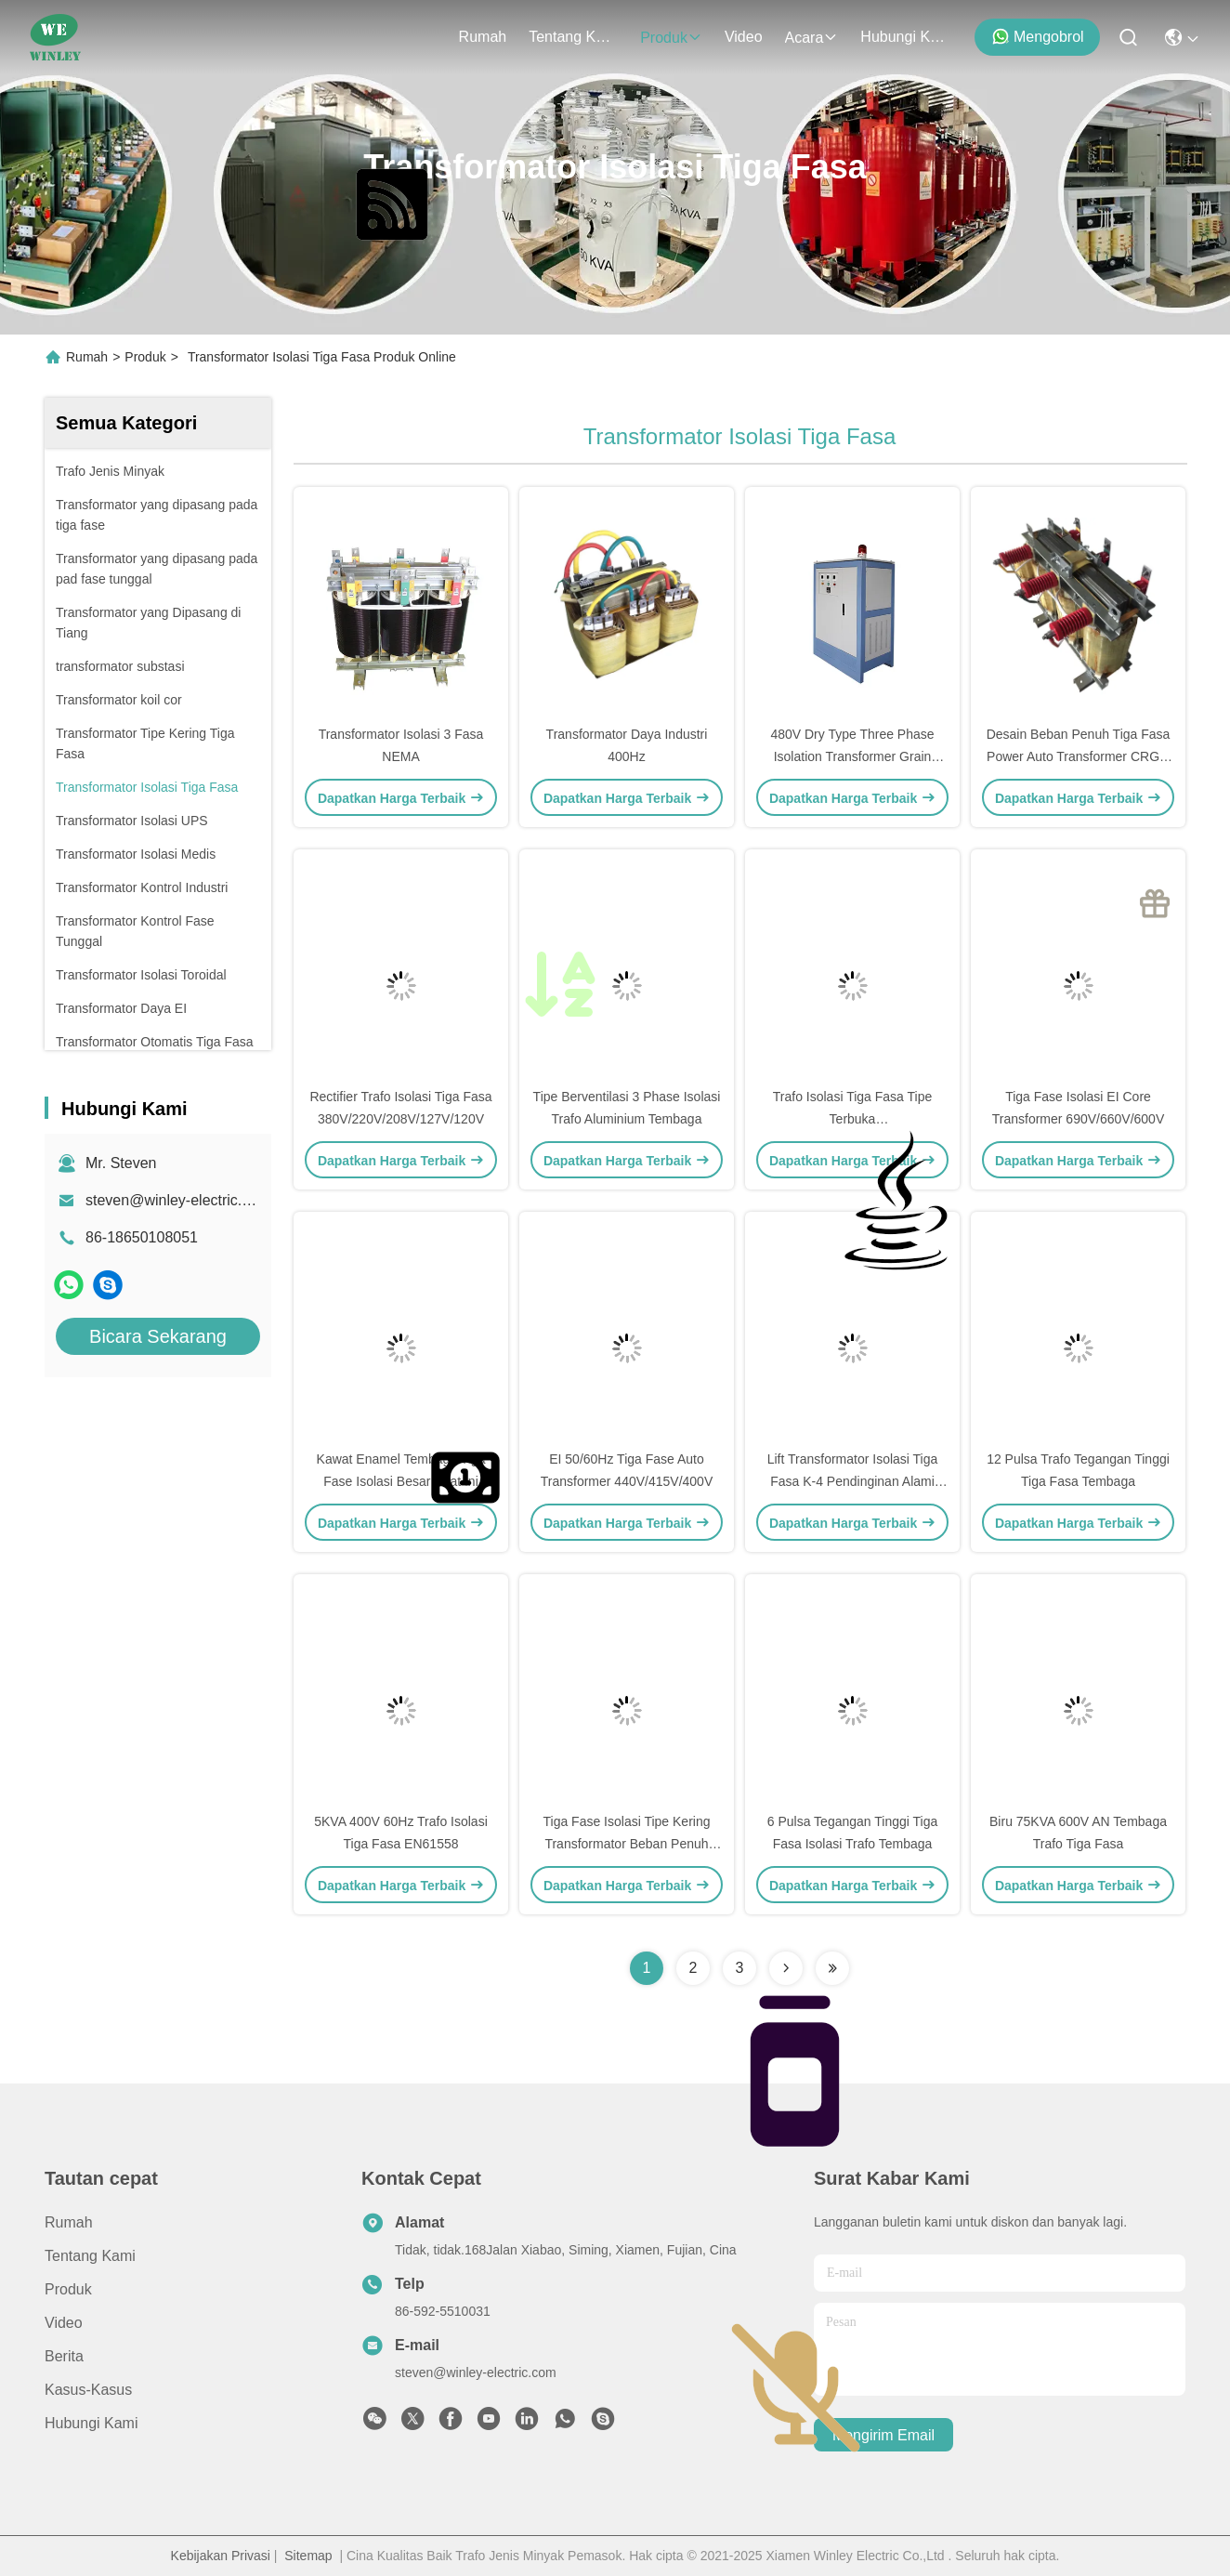 The width and height of the screenshot is (1230, 2576). I want to click on java programming language logo, so click(896, 1200).